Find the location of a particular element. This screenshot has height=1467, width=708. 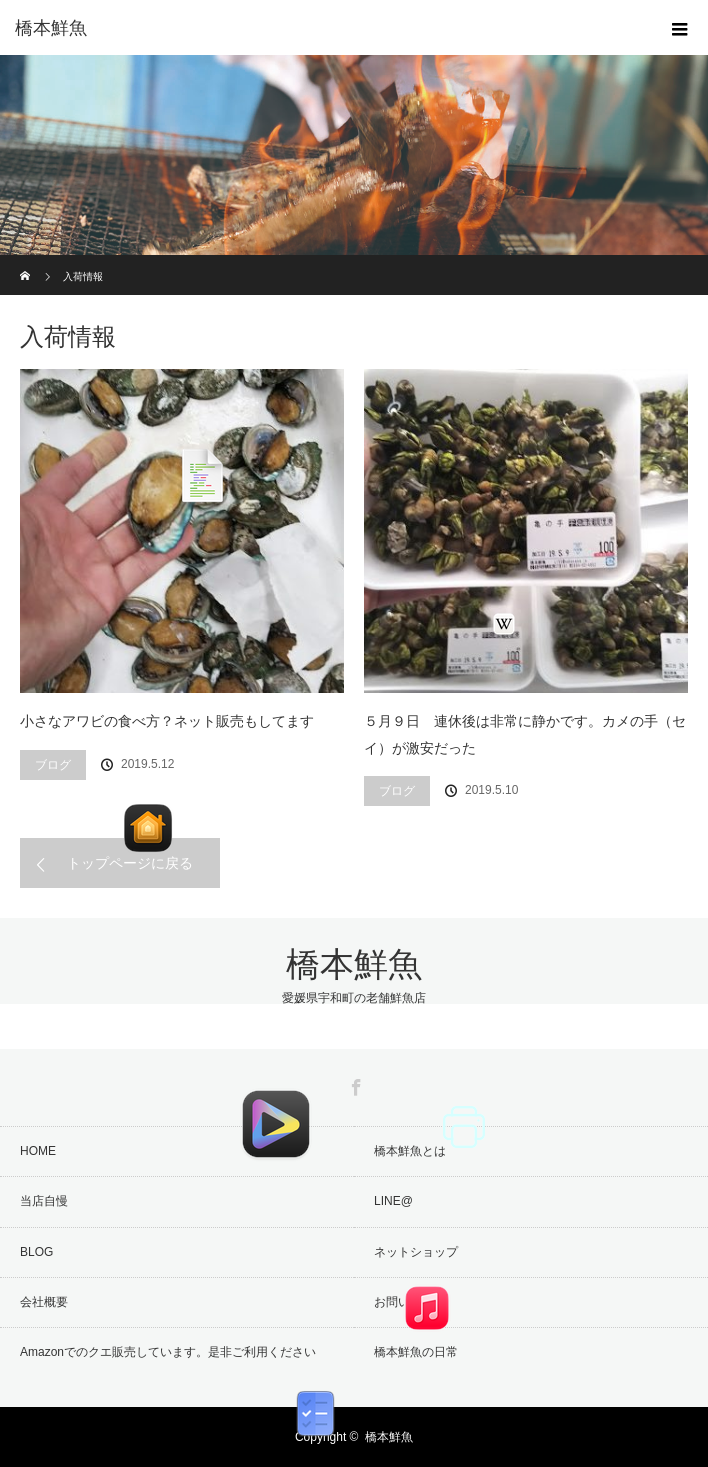

open the home app is located at coordinates (148, 828).